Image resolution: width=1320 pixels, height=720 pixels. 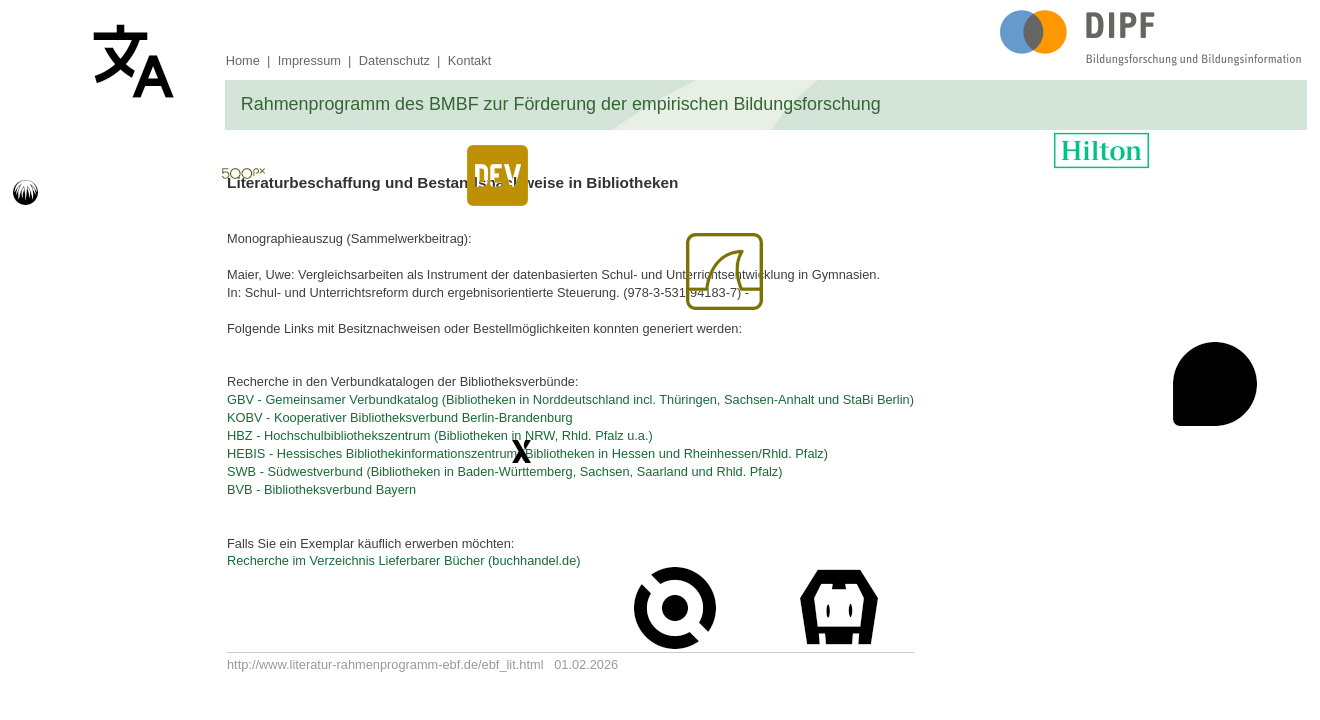 I want to click on open BitComet torrent client, so click(x=25, y=192).